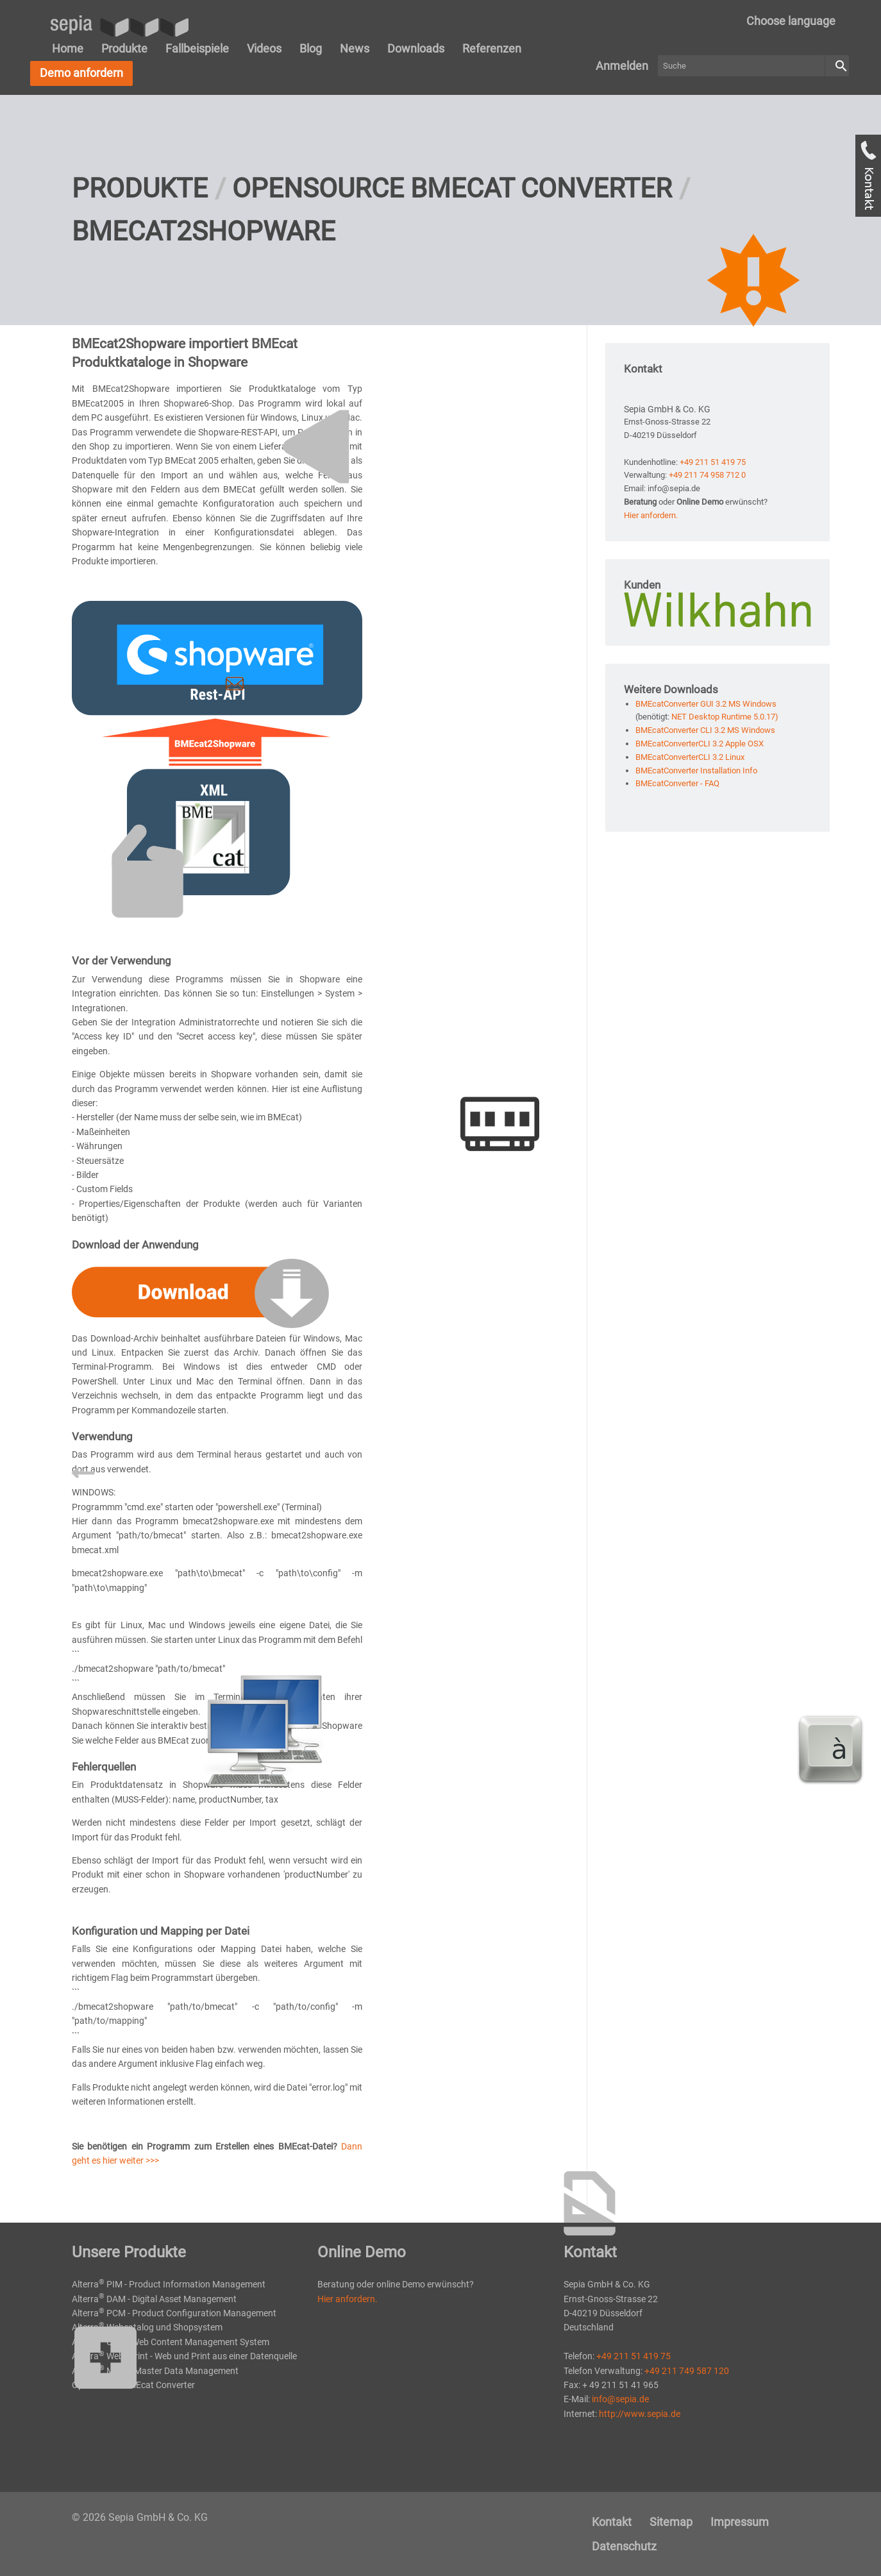 Image resolution: width=881 pixels, height=2576 pixels. I want to click on indicates a critical software update is available, so click(753, 280).